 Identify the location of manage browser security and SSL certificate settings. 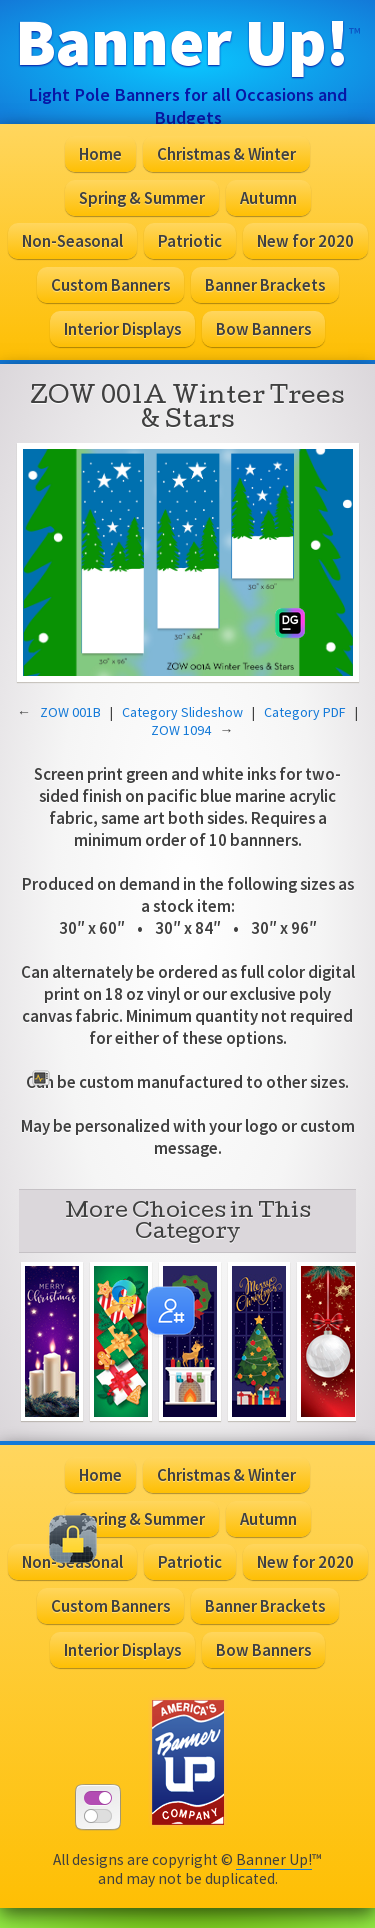
(73, 1539).